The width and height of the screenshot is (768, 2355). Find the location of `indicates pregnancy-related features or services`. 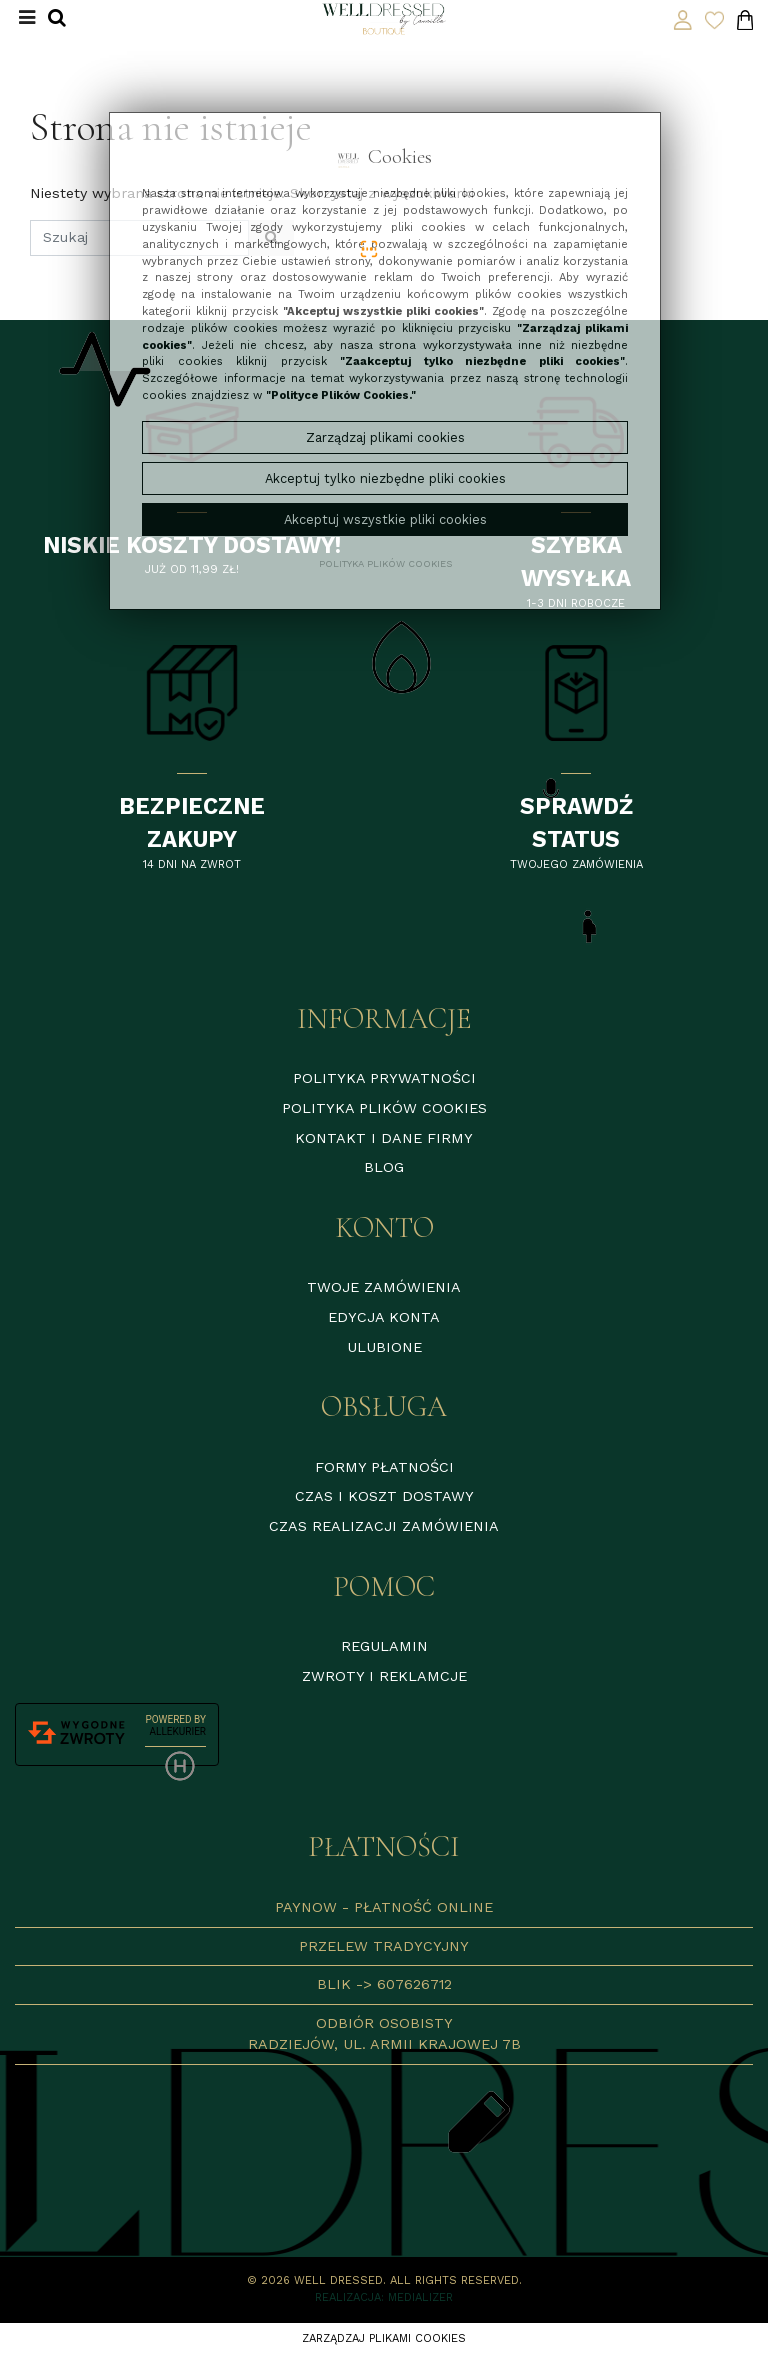

indicates pregnancy-related features or services is located at coordinates (589, 926).